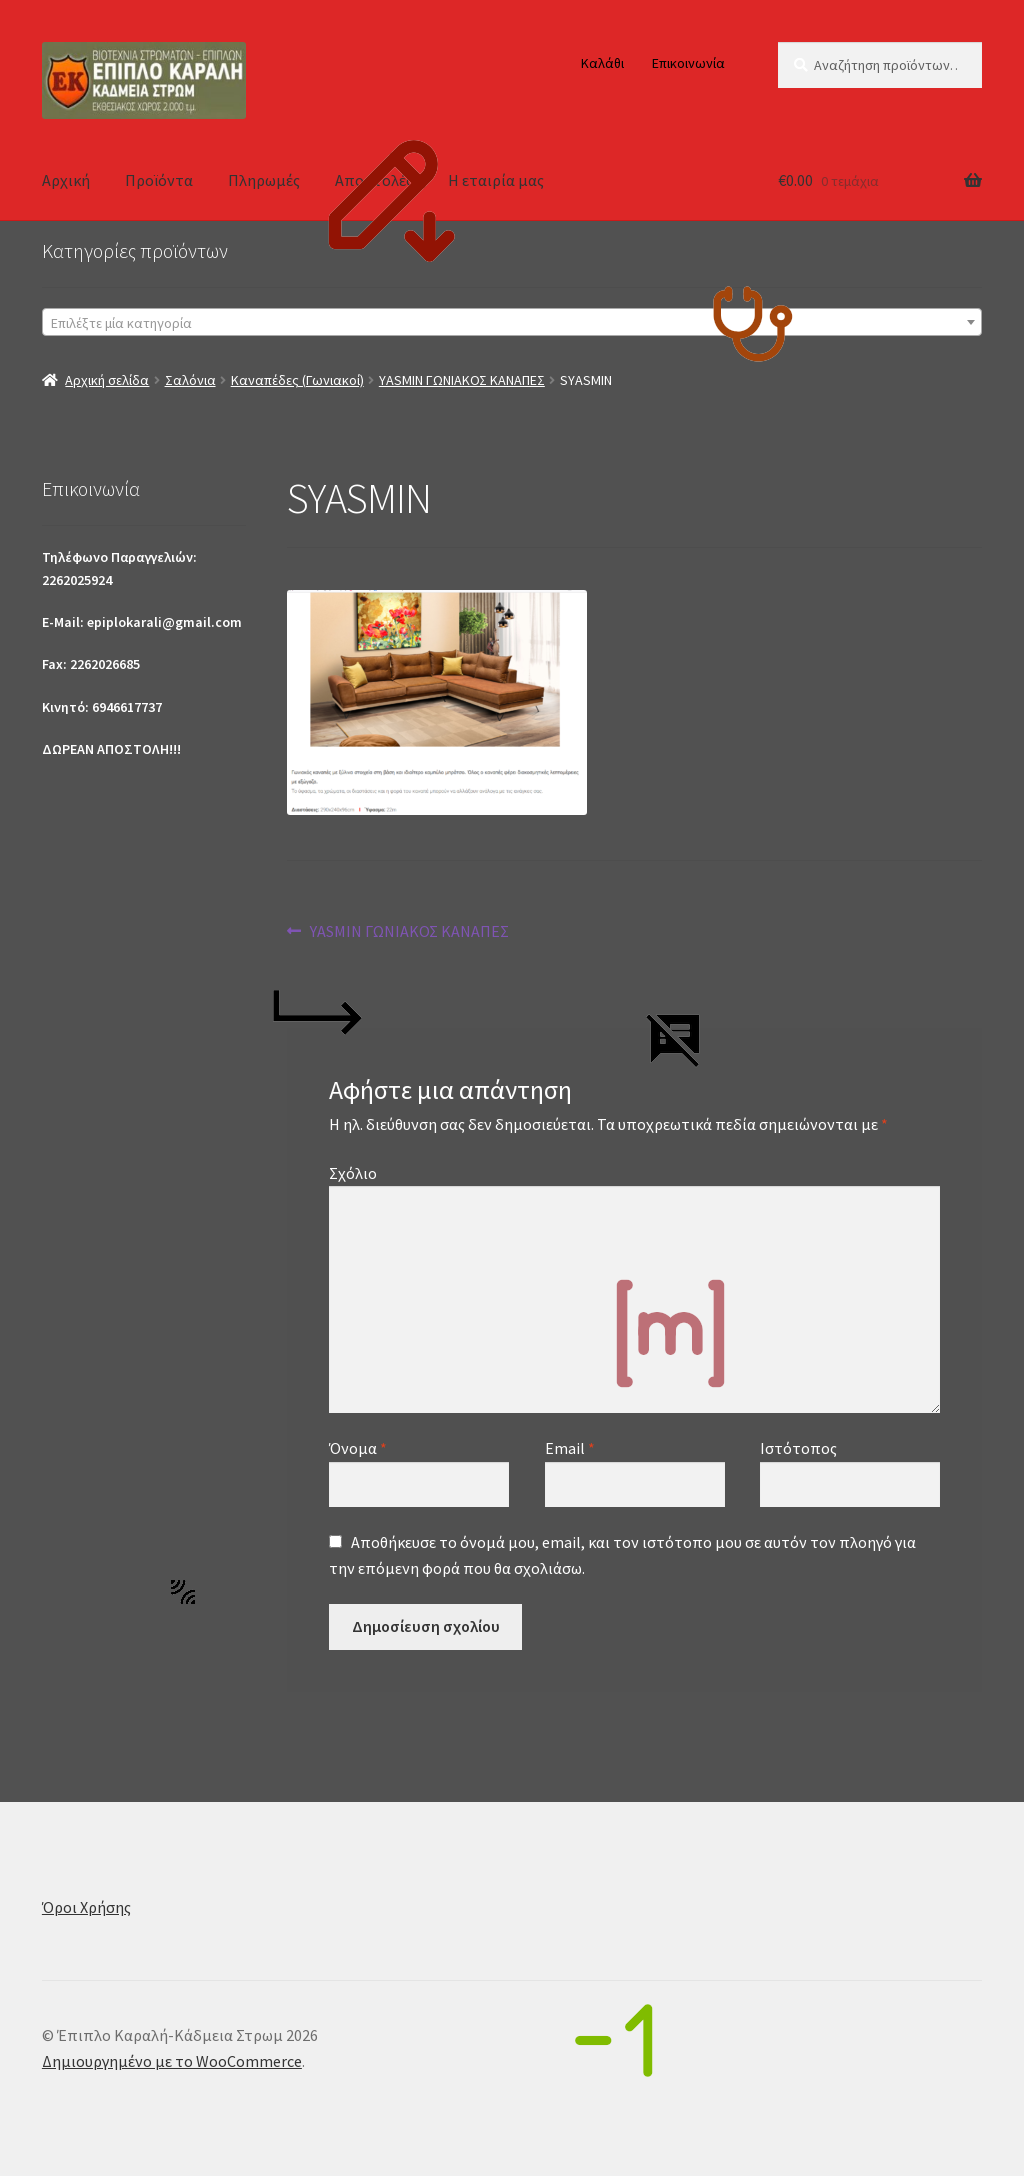 This screenshot has width=1024, height=2176. What do you see at coordinates (675, 1039) in the screenshot?
I see `mute or disable speaker notes` at bounding box center [675, 1039].